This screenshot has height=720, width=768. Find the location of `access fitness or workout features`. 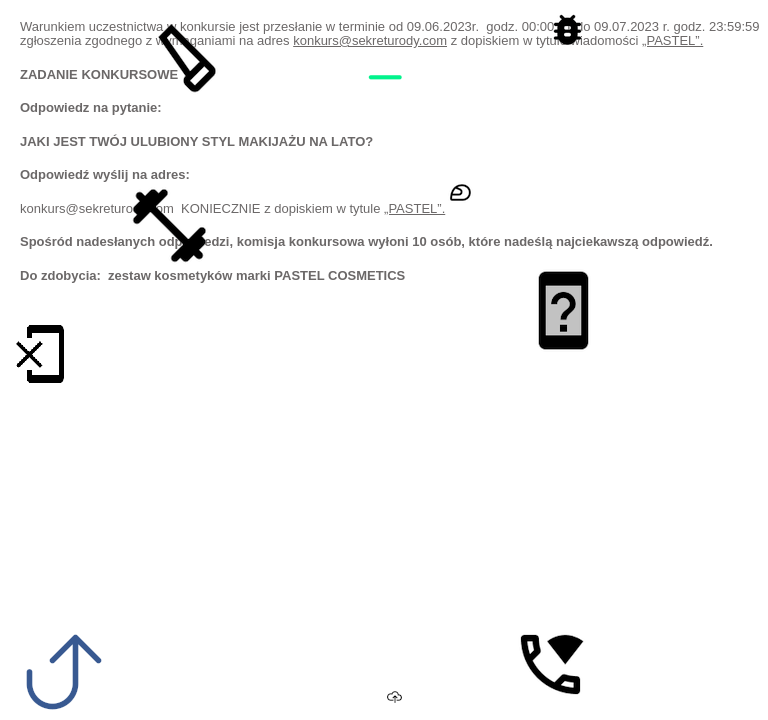

access fitness or workout features is located at coordinates (169, 225).